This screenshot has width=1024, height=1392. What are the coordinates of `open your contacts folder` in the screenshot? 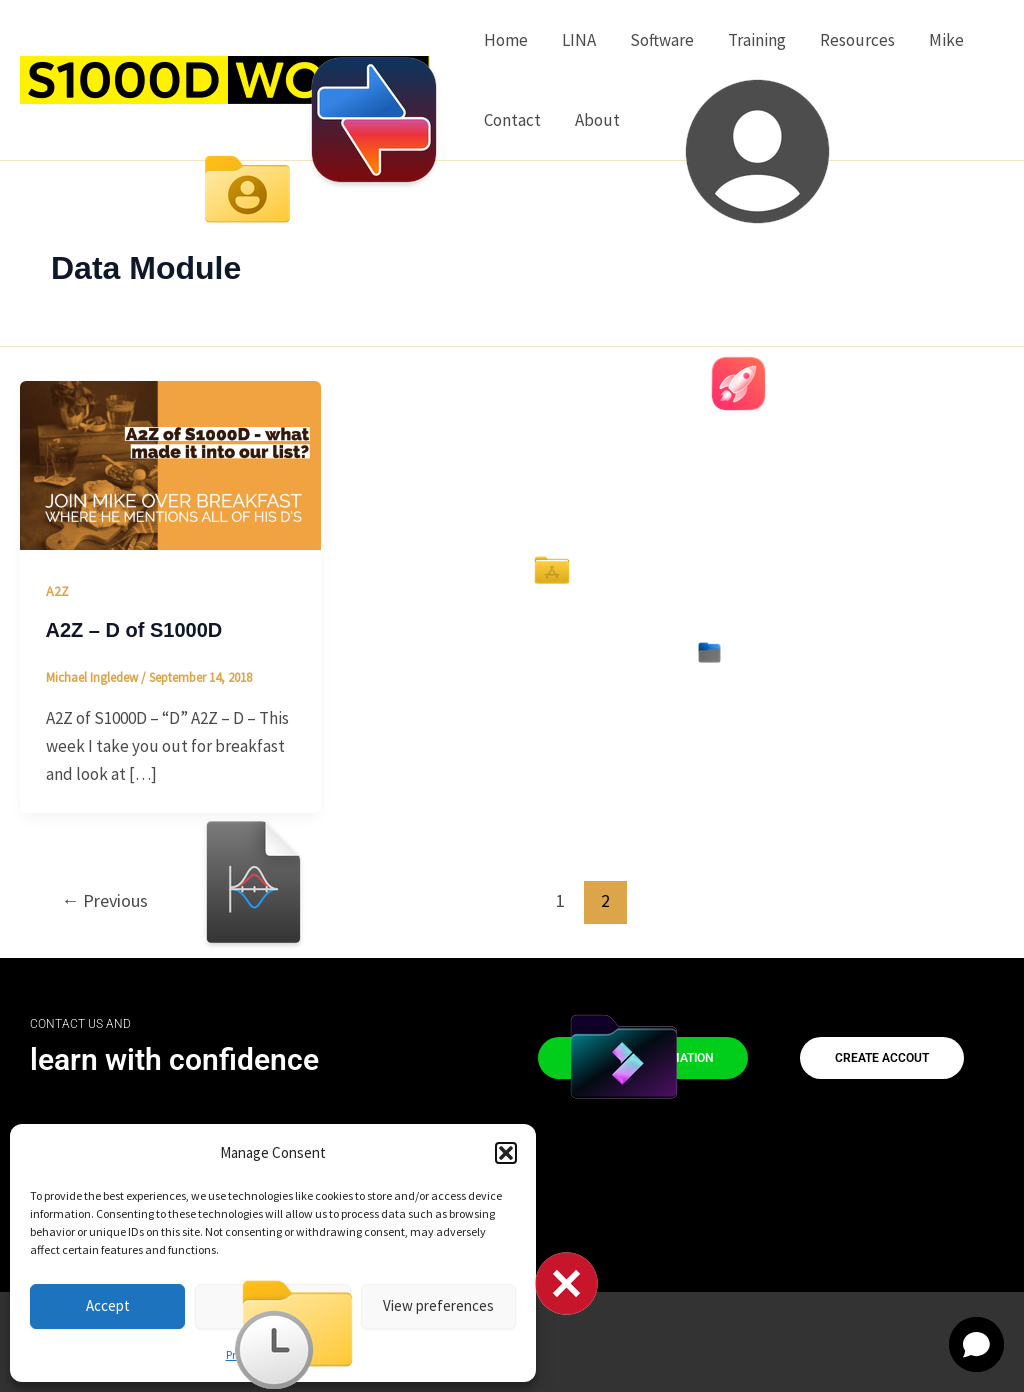 It's located at (247, 191).